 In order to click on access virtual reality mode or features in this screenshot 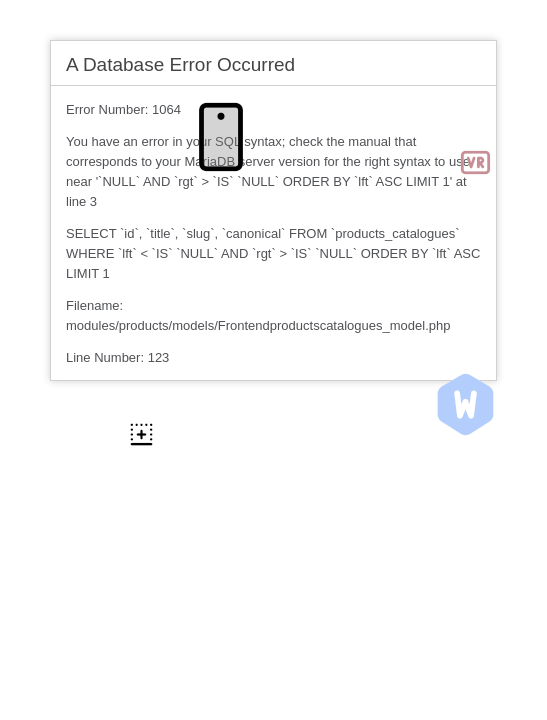, I will do `click(475, 162)`.